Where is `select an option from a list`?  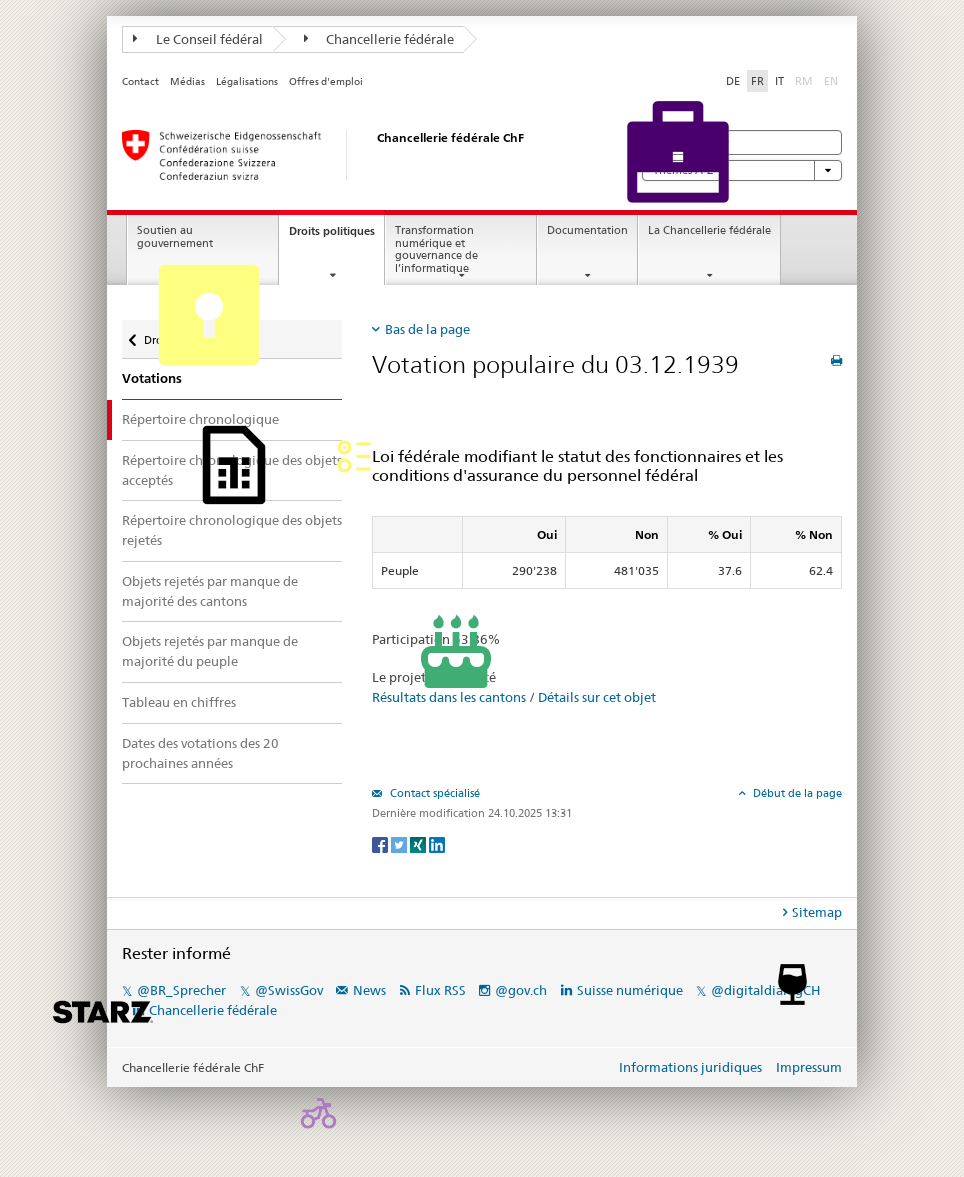
select an option from a list is located at coordinates (354, 456).